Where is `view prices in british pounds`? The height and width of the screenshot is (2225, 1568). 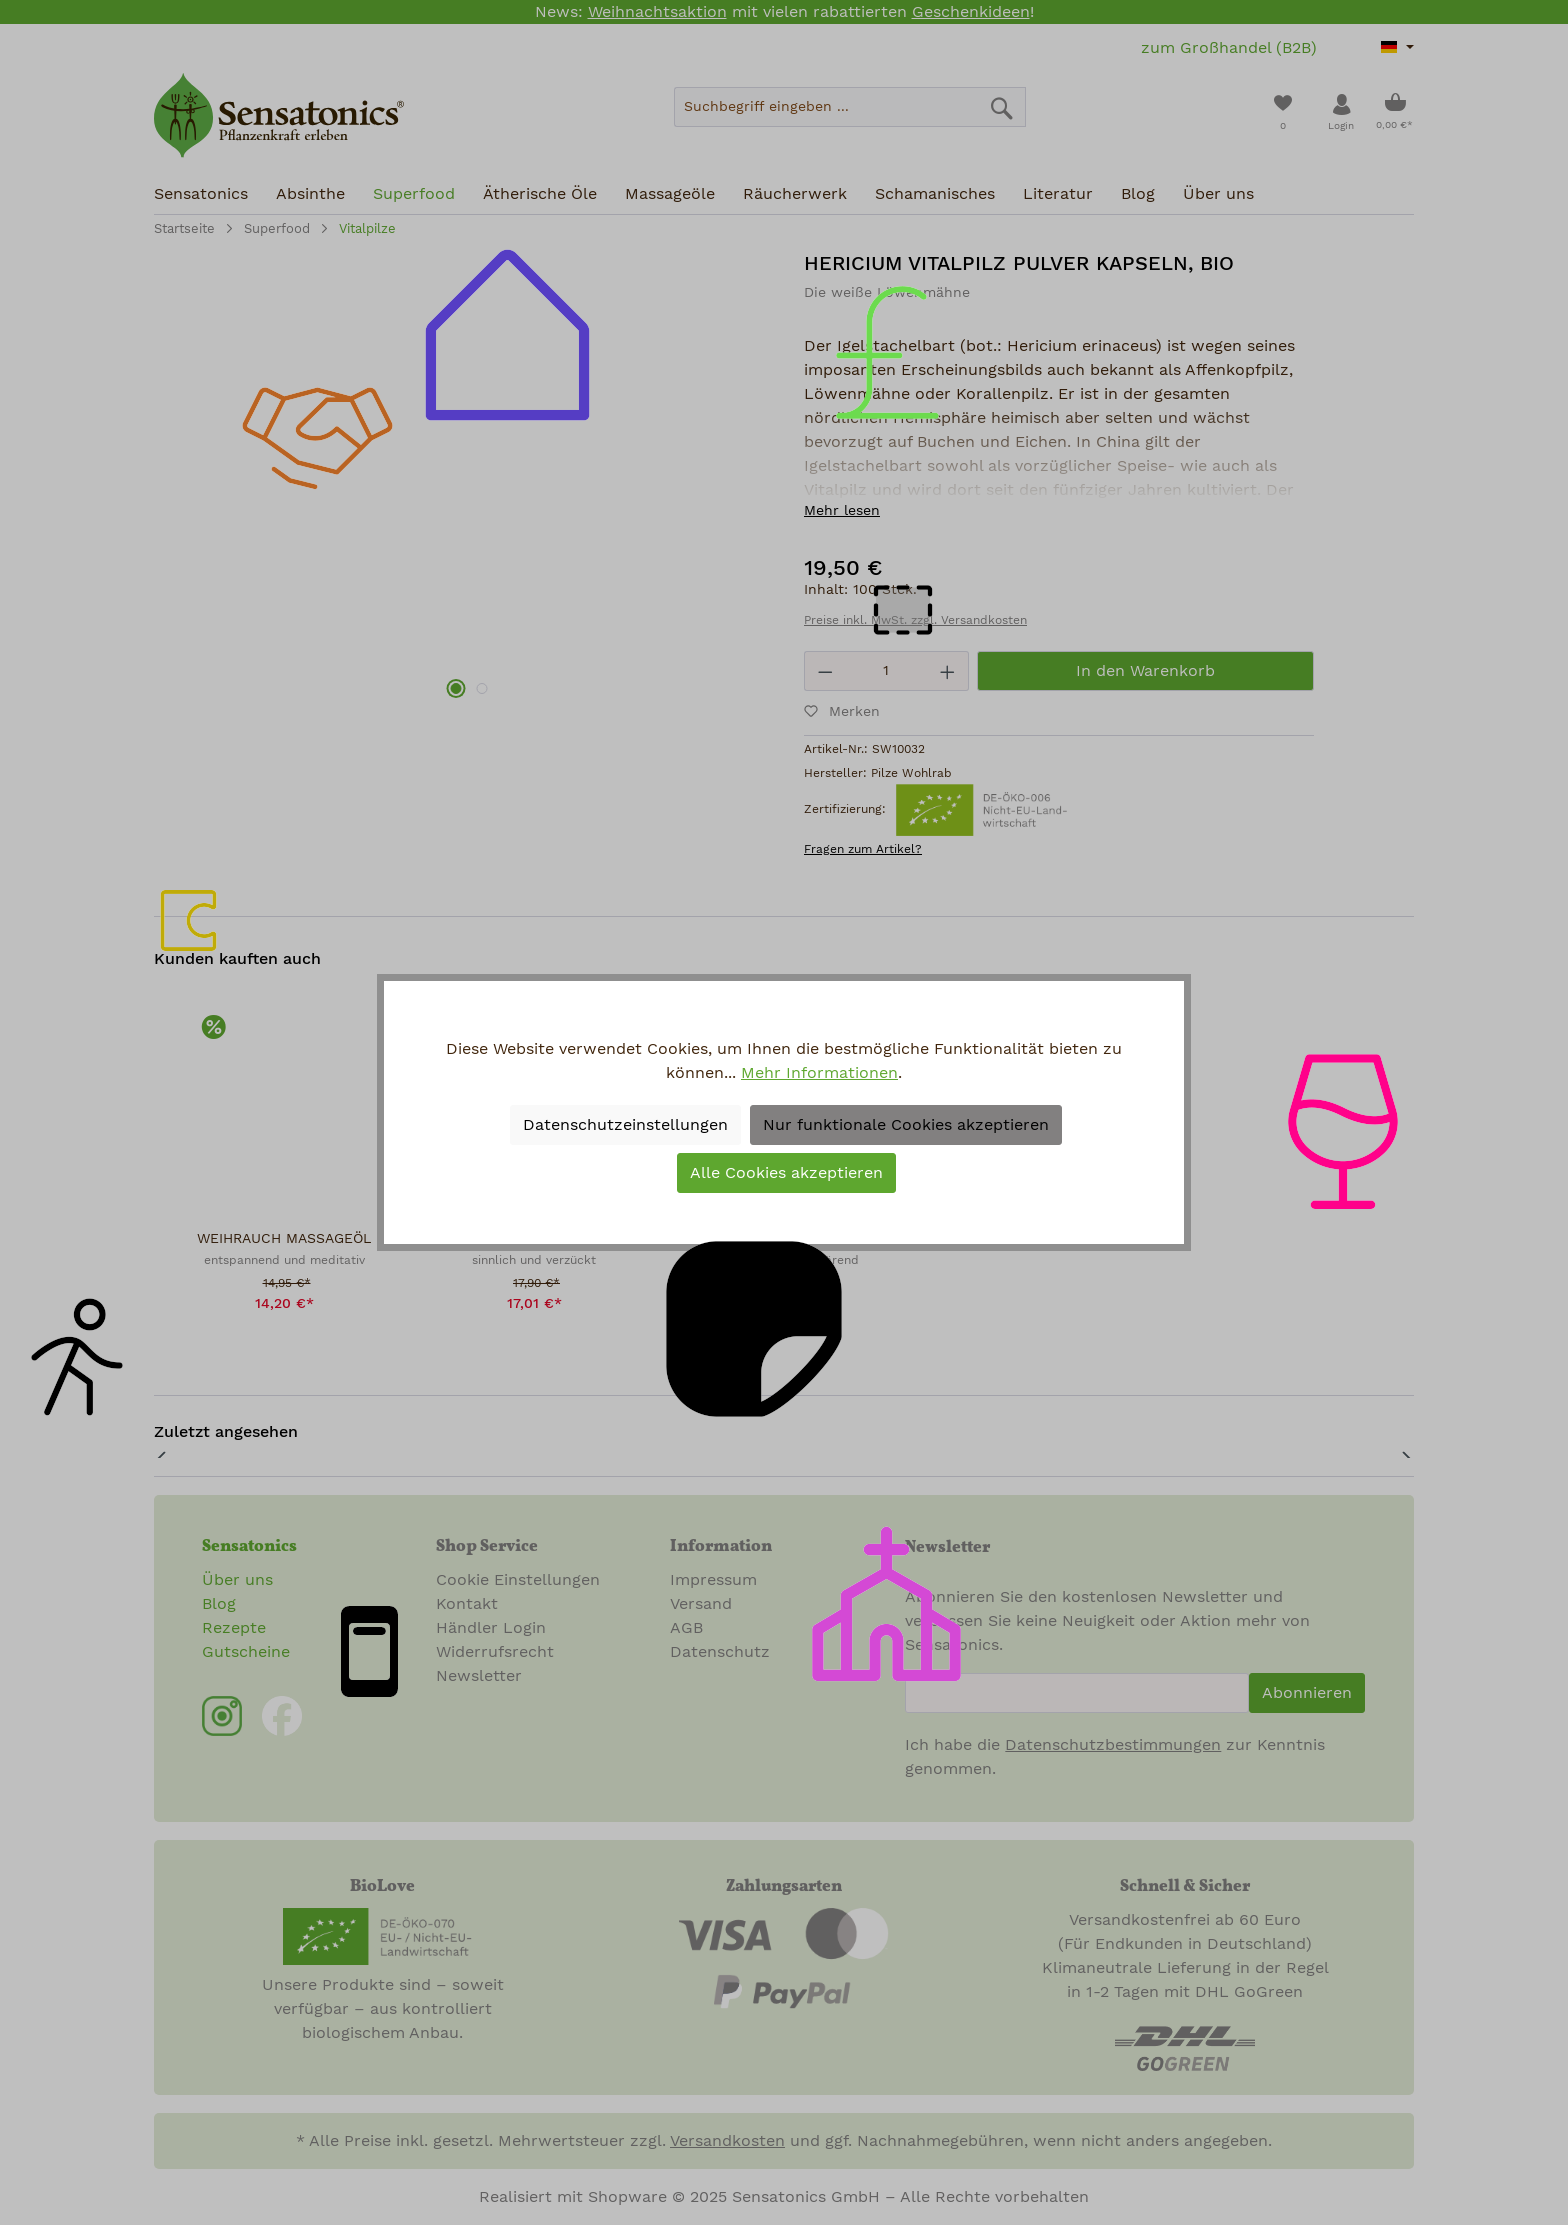
view prices in british pounds is located at coordinates (893, 355).